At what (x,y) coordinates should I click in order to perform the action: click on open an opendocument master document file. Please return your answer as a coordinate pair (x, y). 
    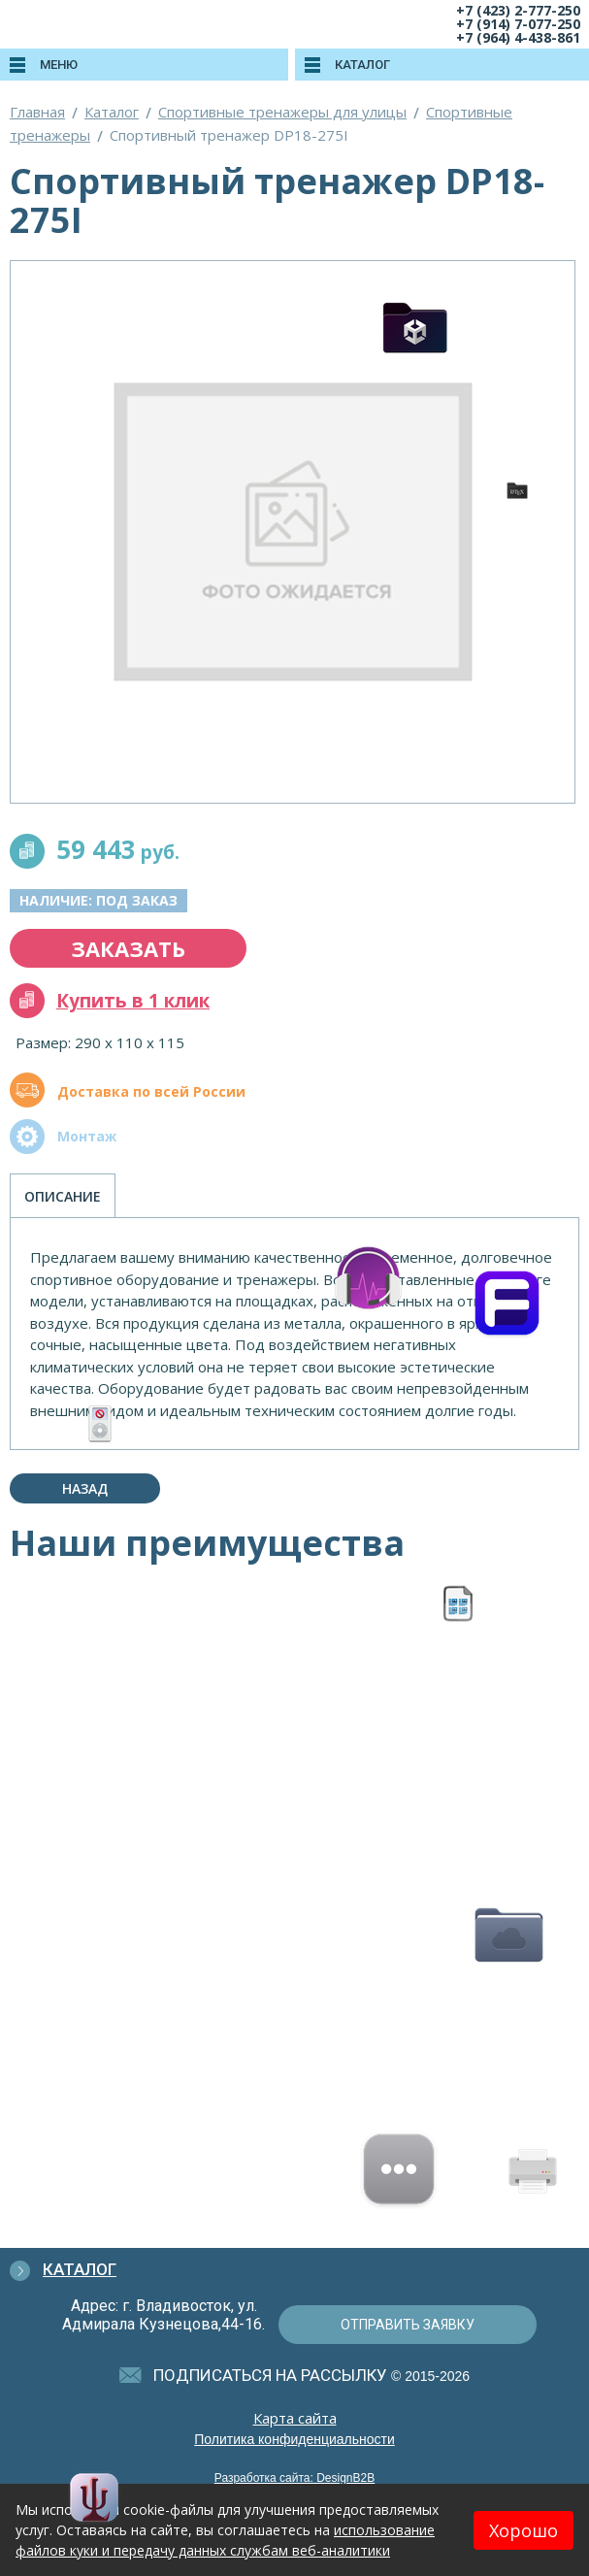
    Looking at the image, I should click on (458, 1603).